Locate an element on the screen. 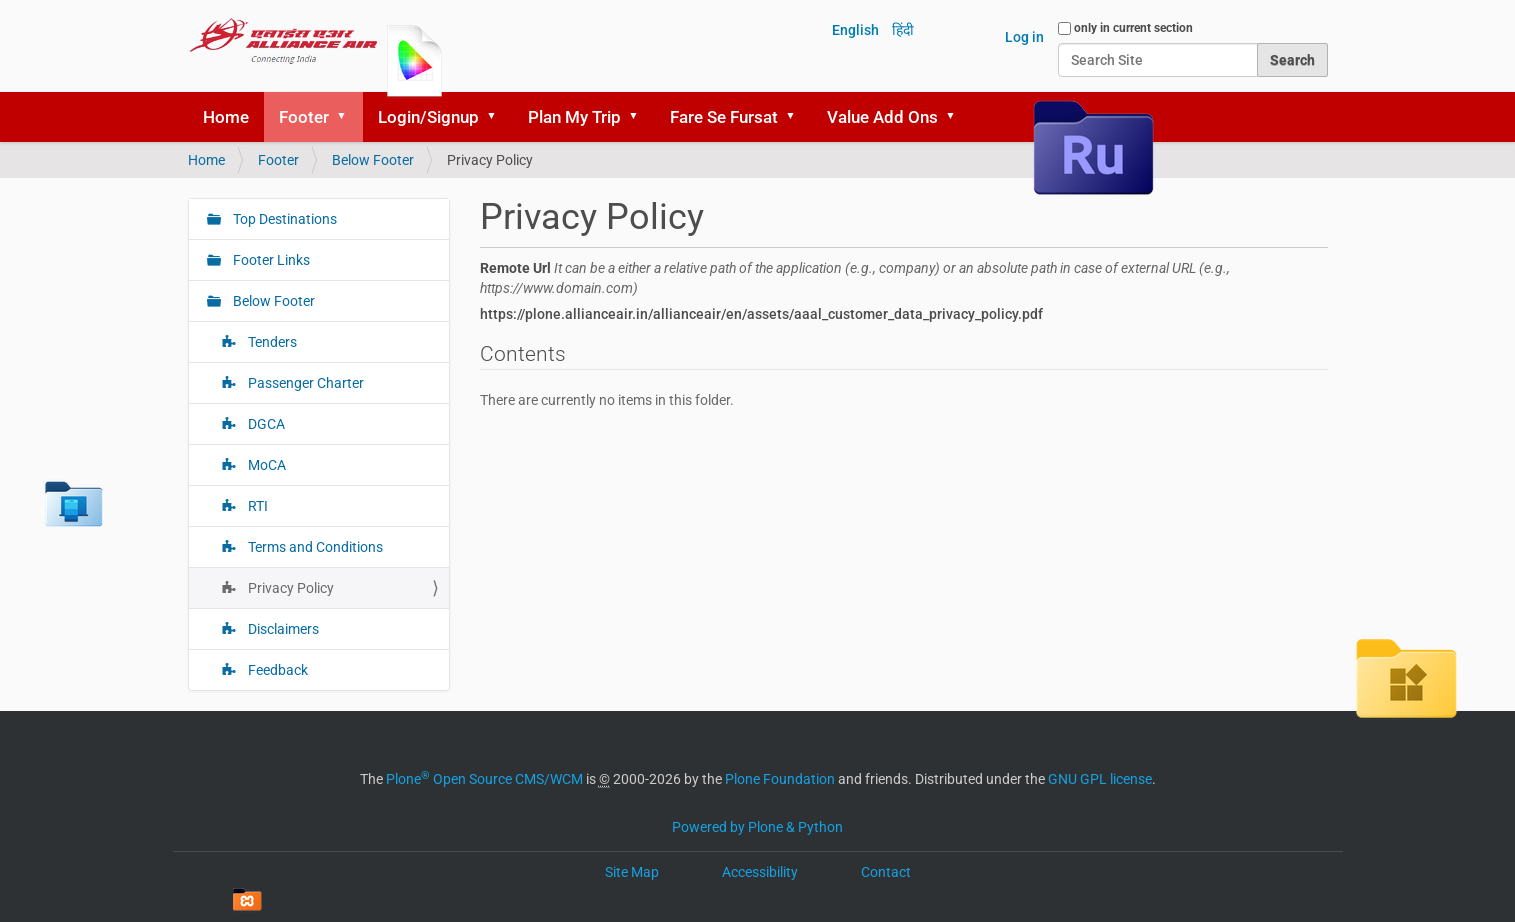  folder containing Adobe Premiere Rush project files is located at coordinates (1093, 151).